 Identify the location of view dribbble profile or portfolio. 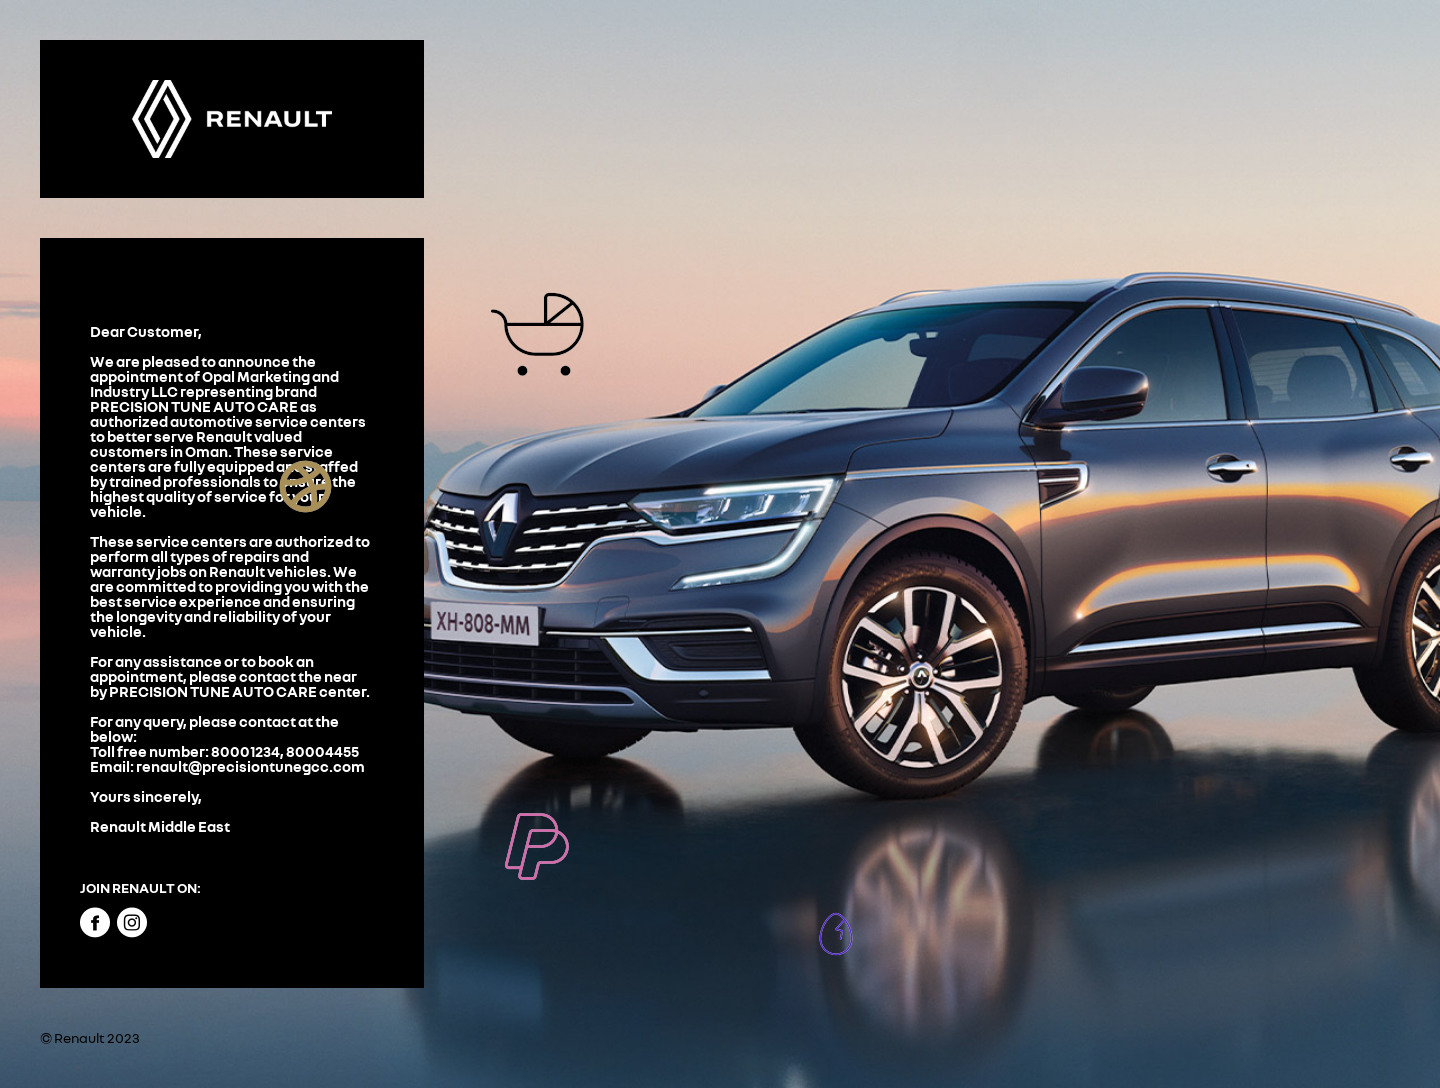
(305, 486).